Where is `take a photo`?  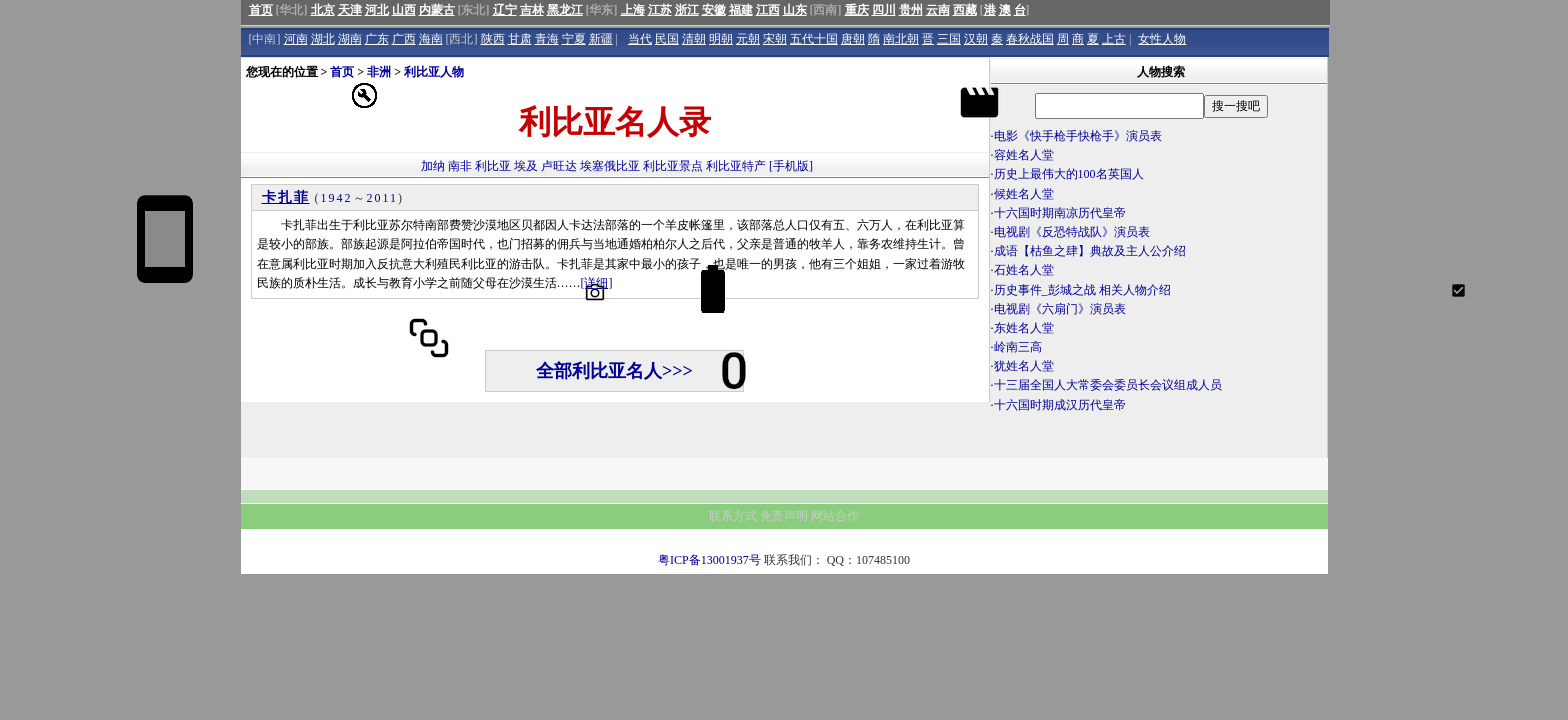
take a photo is located at coordinates (595, 293).